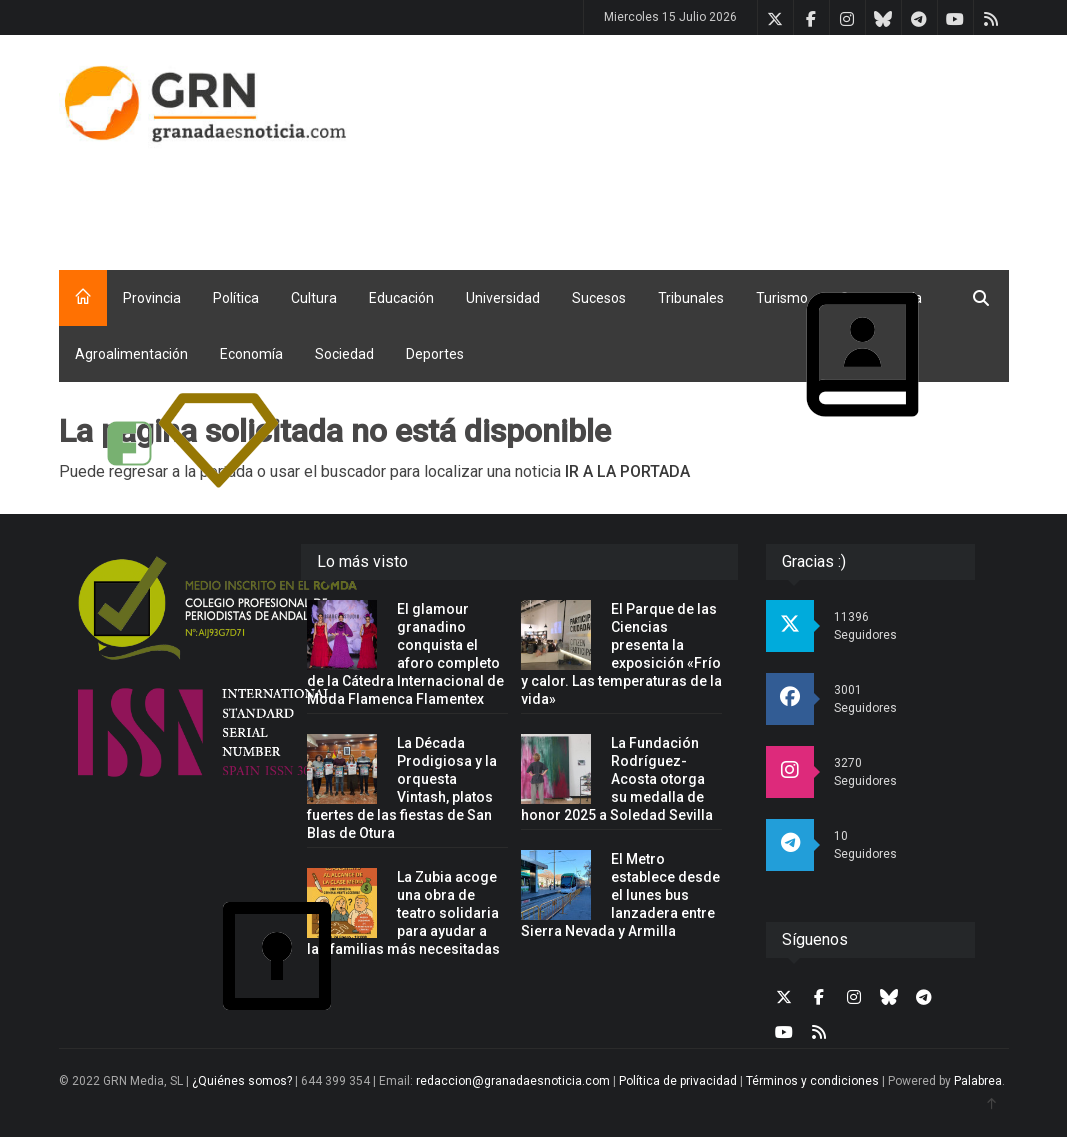  I want to click on open your contacts book, so click(862, 354).